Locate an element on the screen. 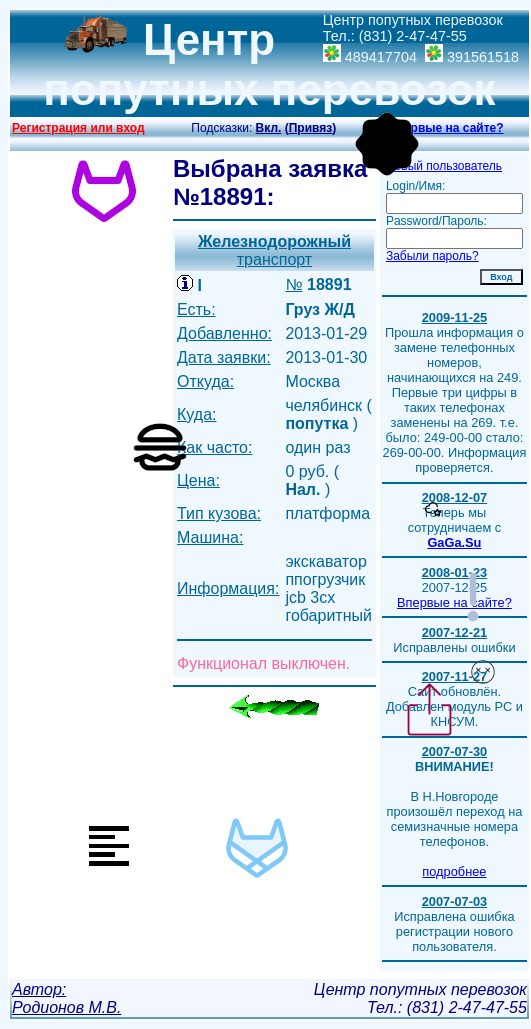 Image resolution: width=531 pixels, height=1029 pixels. indicates an error or failed action is located at coordinates (483, 672).